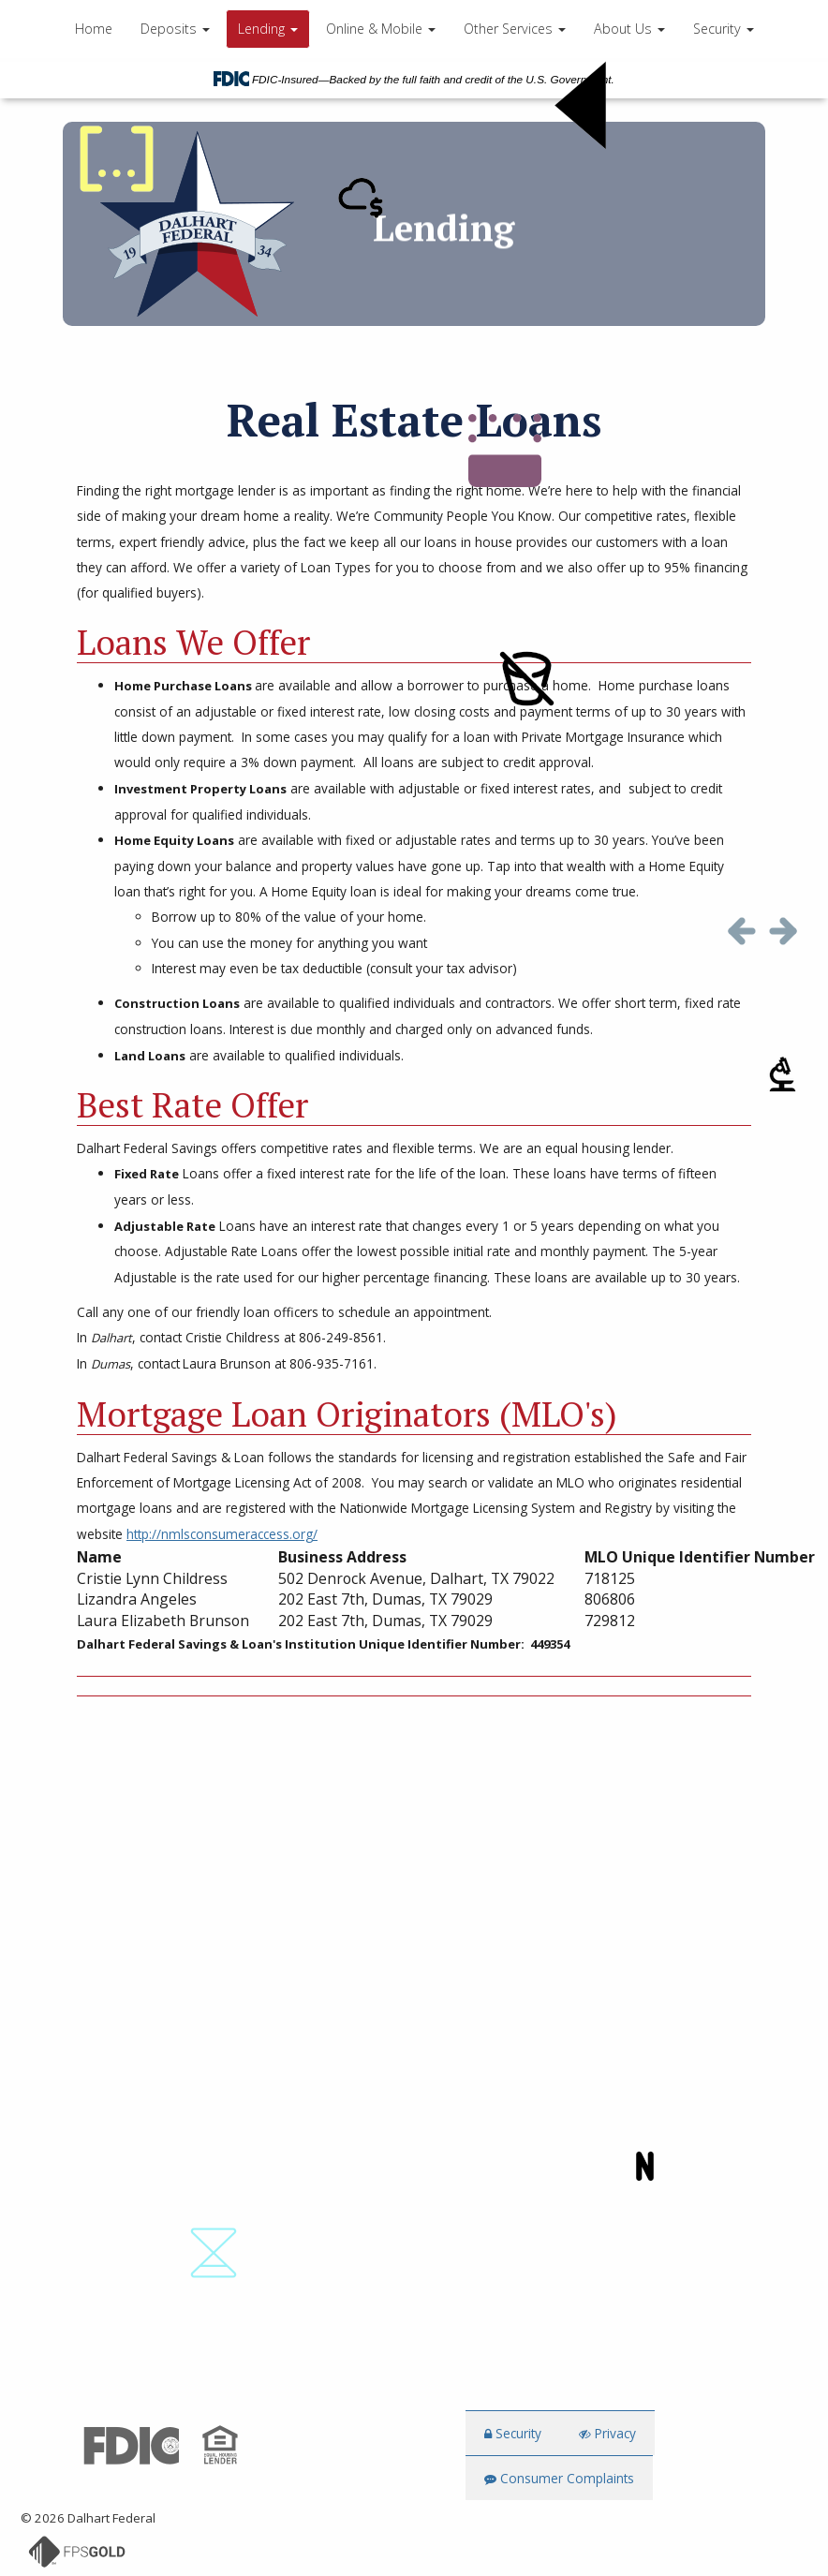 The image size is (828, 2576). I want to click on go back to the previous screen, so click(580, 105).